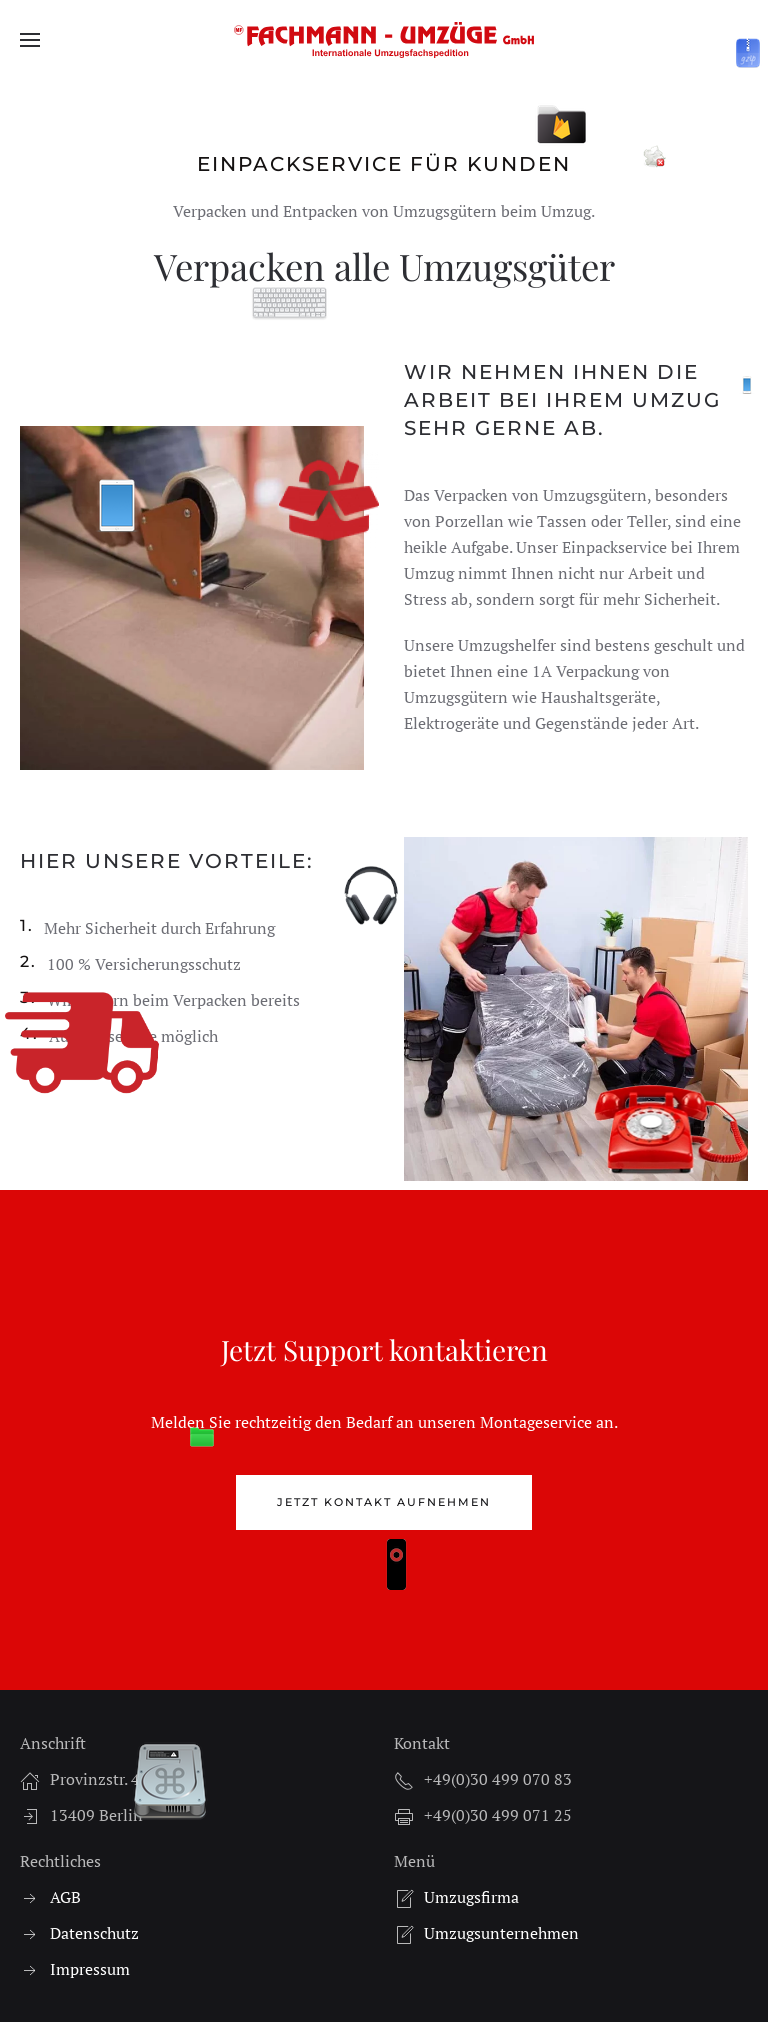 Image resolution: width=768 pixels, height=2022 pixels. Describe the element at coordinates (747, 385) in the screenshot. I see `iPod Touch device connected` at that location.